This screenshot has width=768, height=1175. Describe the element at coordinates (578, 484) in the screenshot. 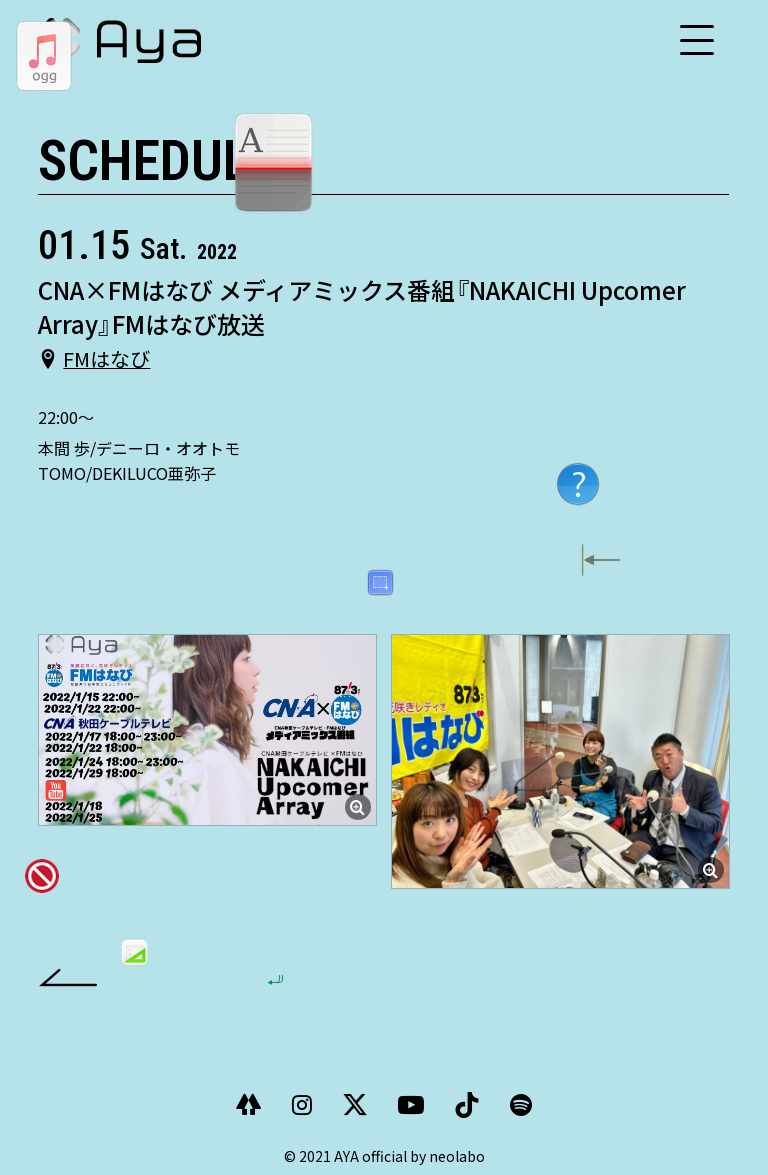

I see `access help documentation and support` at that location.